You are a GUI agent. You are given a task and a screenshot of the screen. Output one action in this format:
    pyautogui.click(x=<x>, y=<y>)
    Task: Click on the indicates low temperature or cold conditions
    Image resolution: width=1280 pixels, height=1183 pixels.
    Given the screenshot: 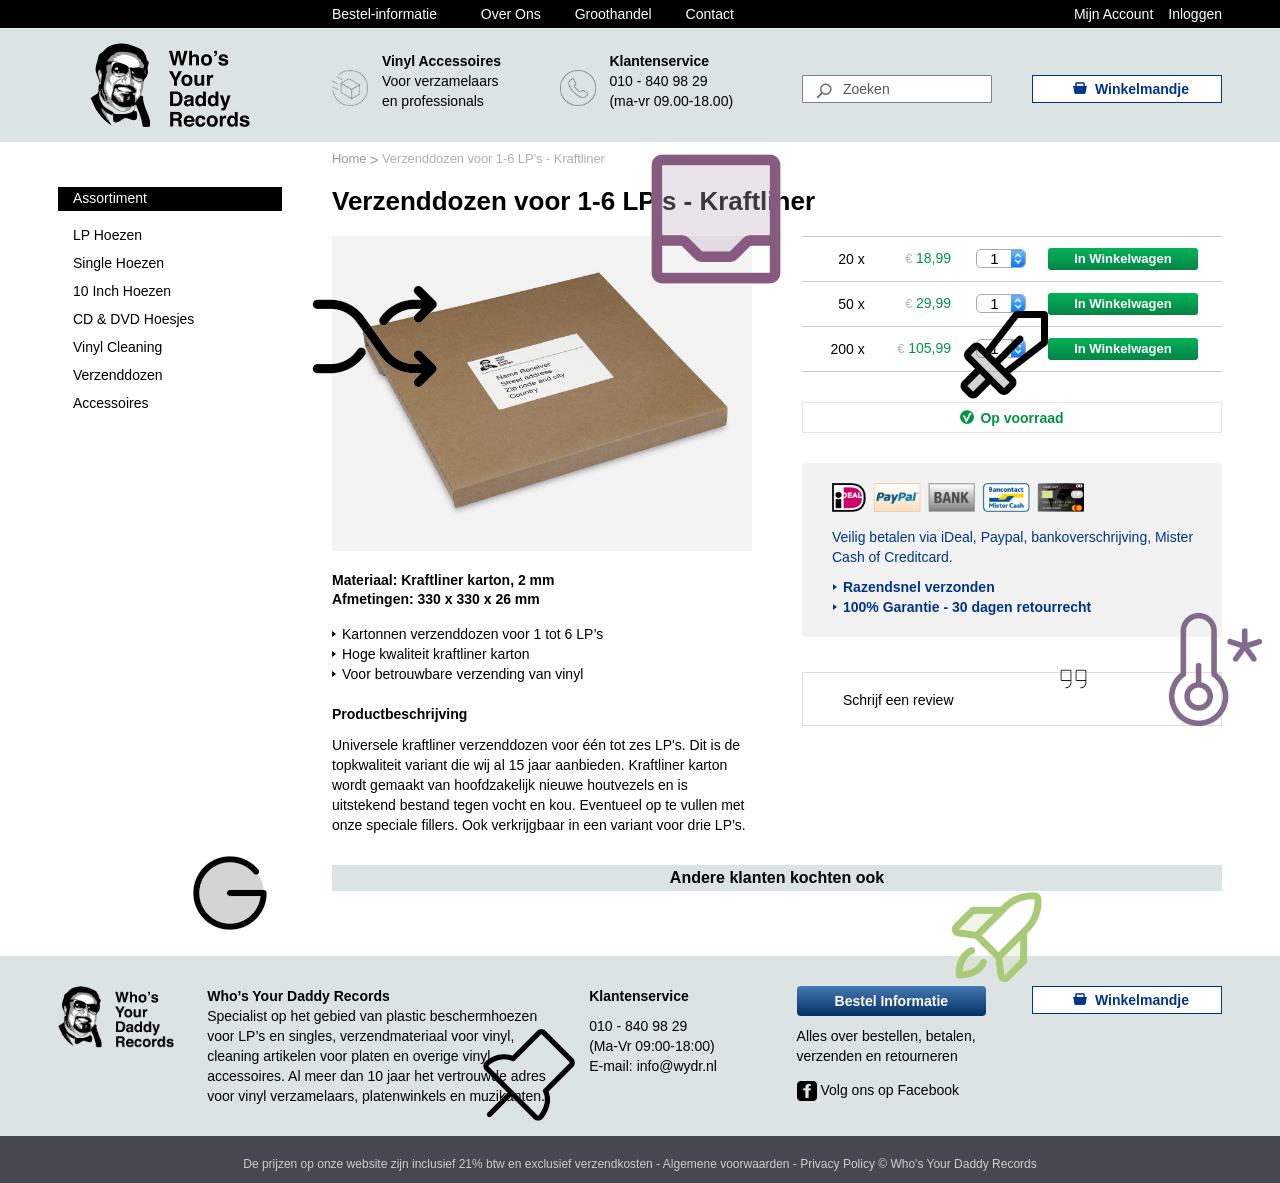 What is the action you would take?
    pyautogui.click(x=1202, y=669)
    